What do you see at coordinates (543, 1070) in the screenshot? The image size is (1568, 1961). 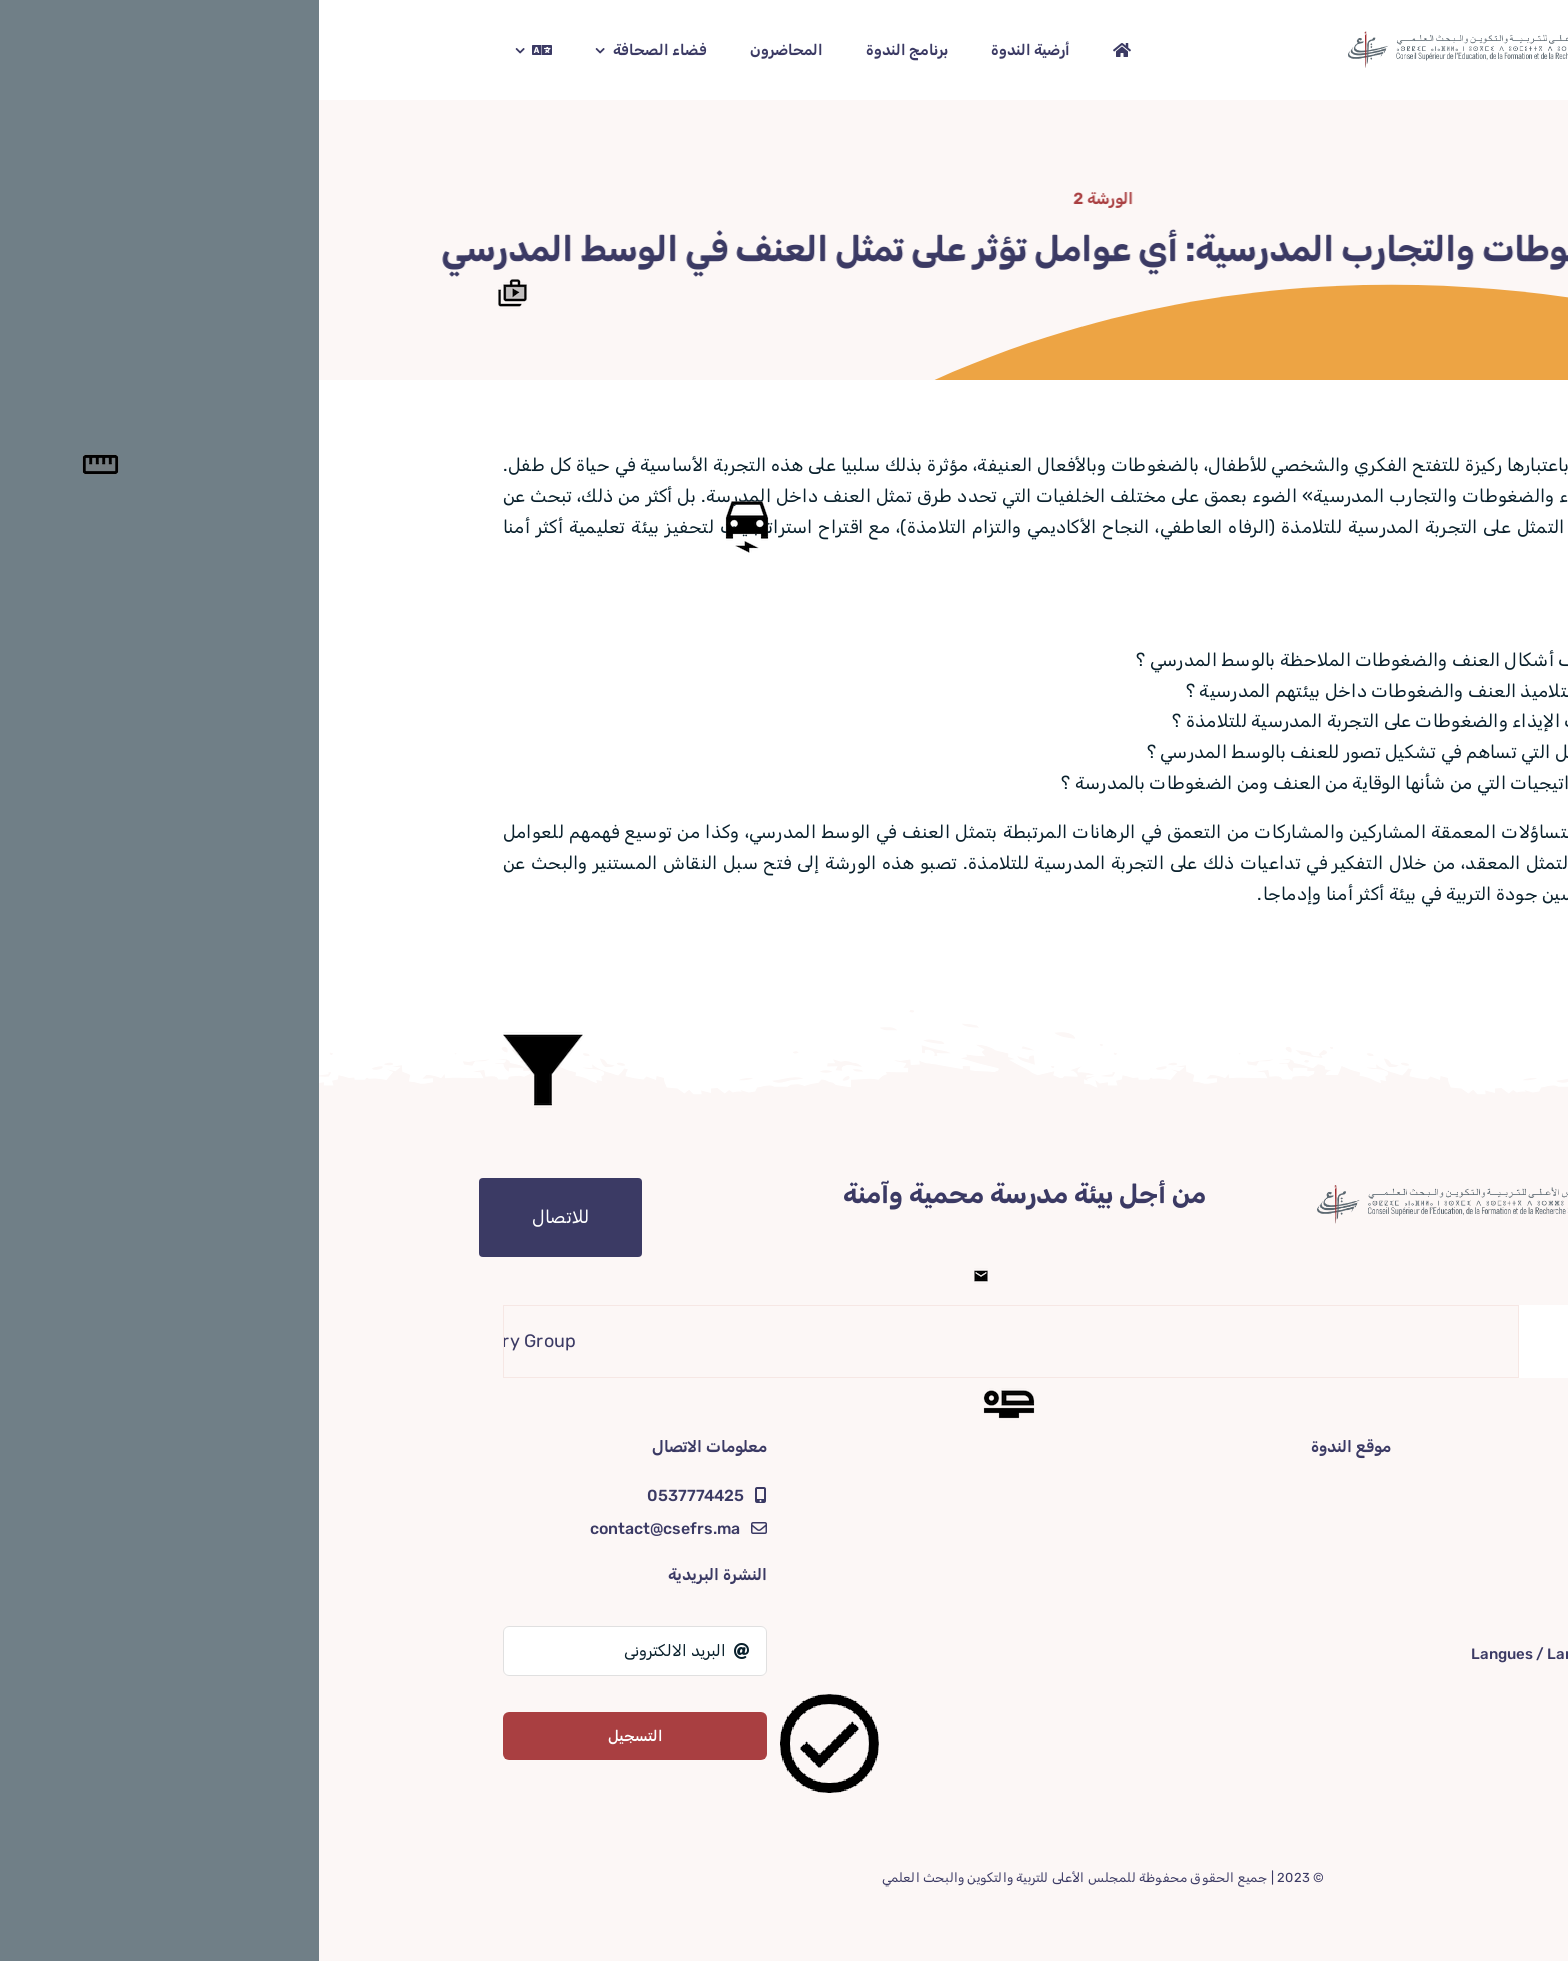 I see `filter or sort list results` at bounding box center [543, 1070].